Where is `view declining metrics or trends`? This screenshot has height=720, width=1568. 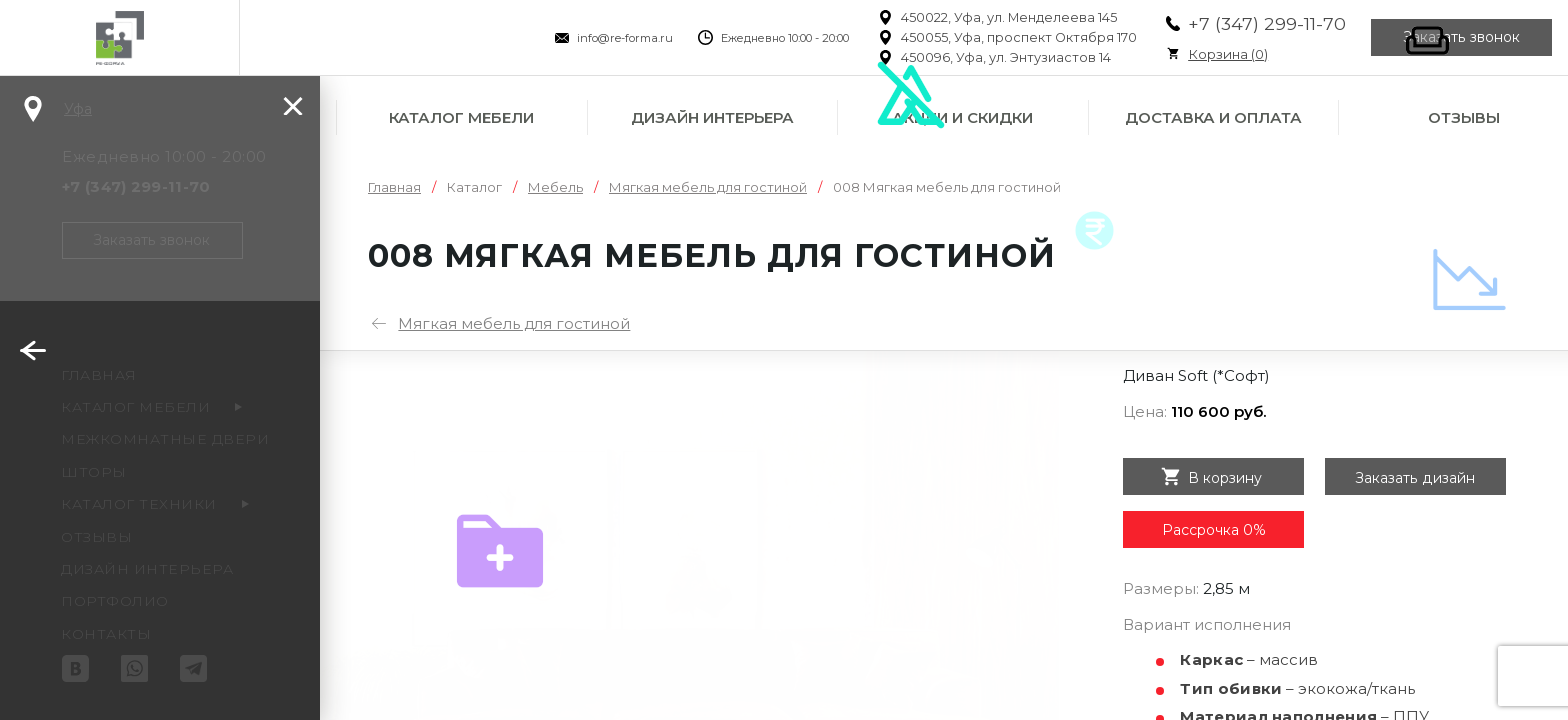 view declining metrics or trends is located at coordinates (1469, 279).